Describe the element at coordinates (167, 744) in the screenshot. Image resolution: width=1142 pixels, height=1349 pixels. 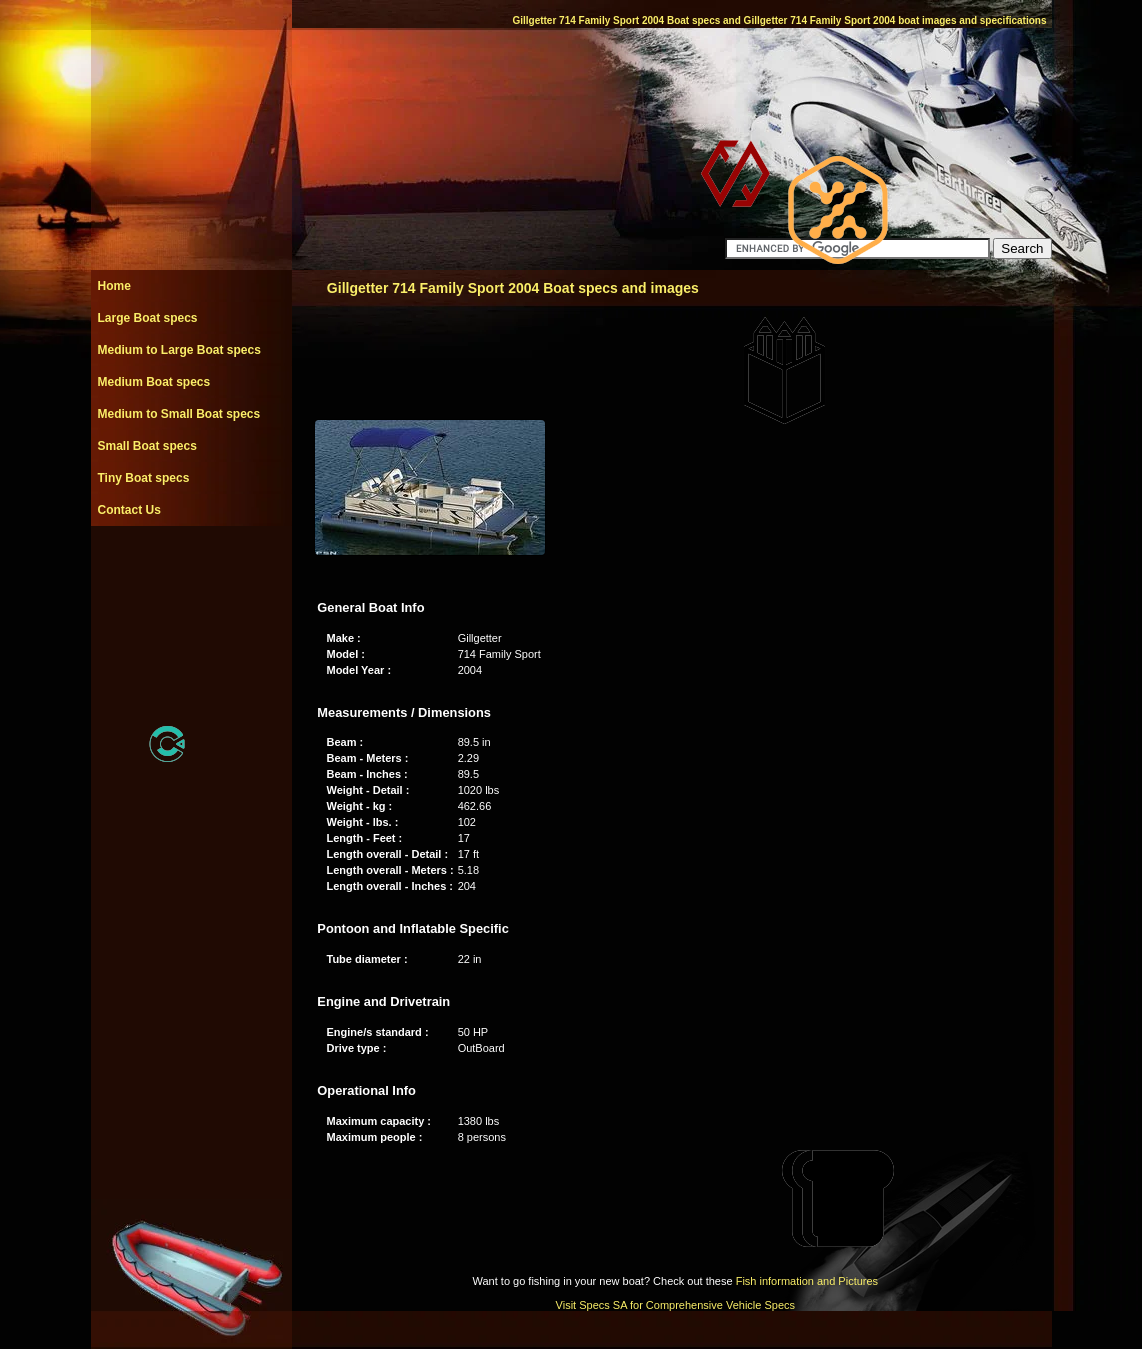
I see `construct 3 game development software logo` at that location.